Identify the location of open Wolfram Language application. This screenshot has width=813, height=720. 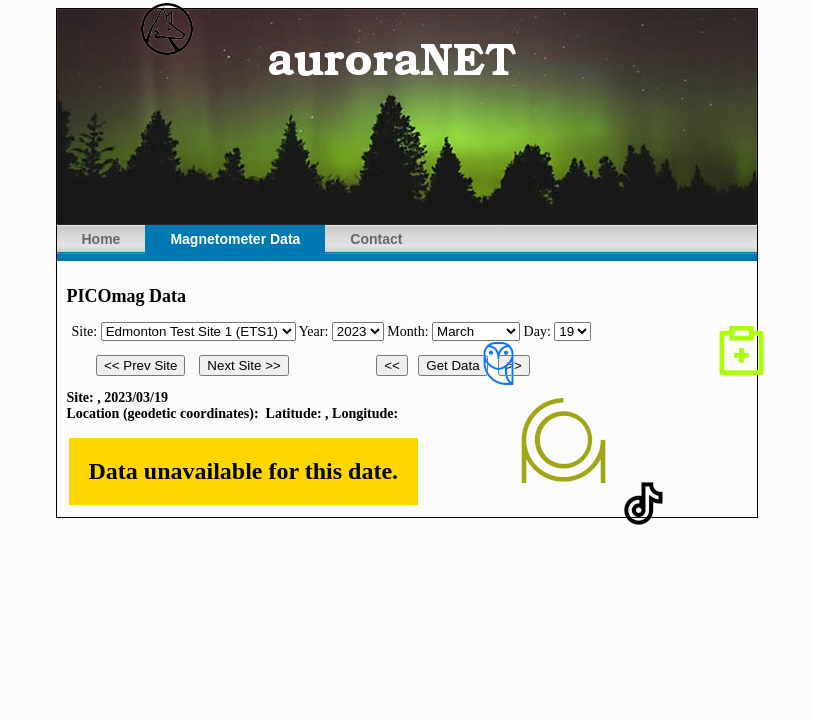
(167, 29).